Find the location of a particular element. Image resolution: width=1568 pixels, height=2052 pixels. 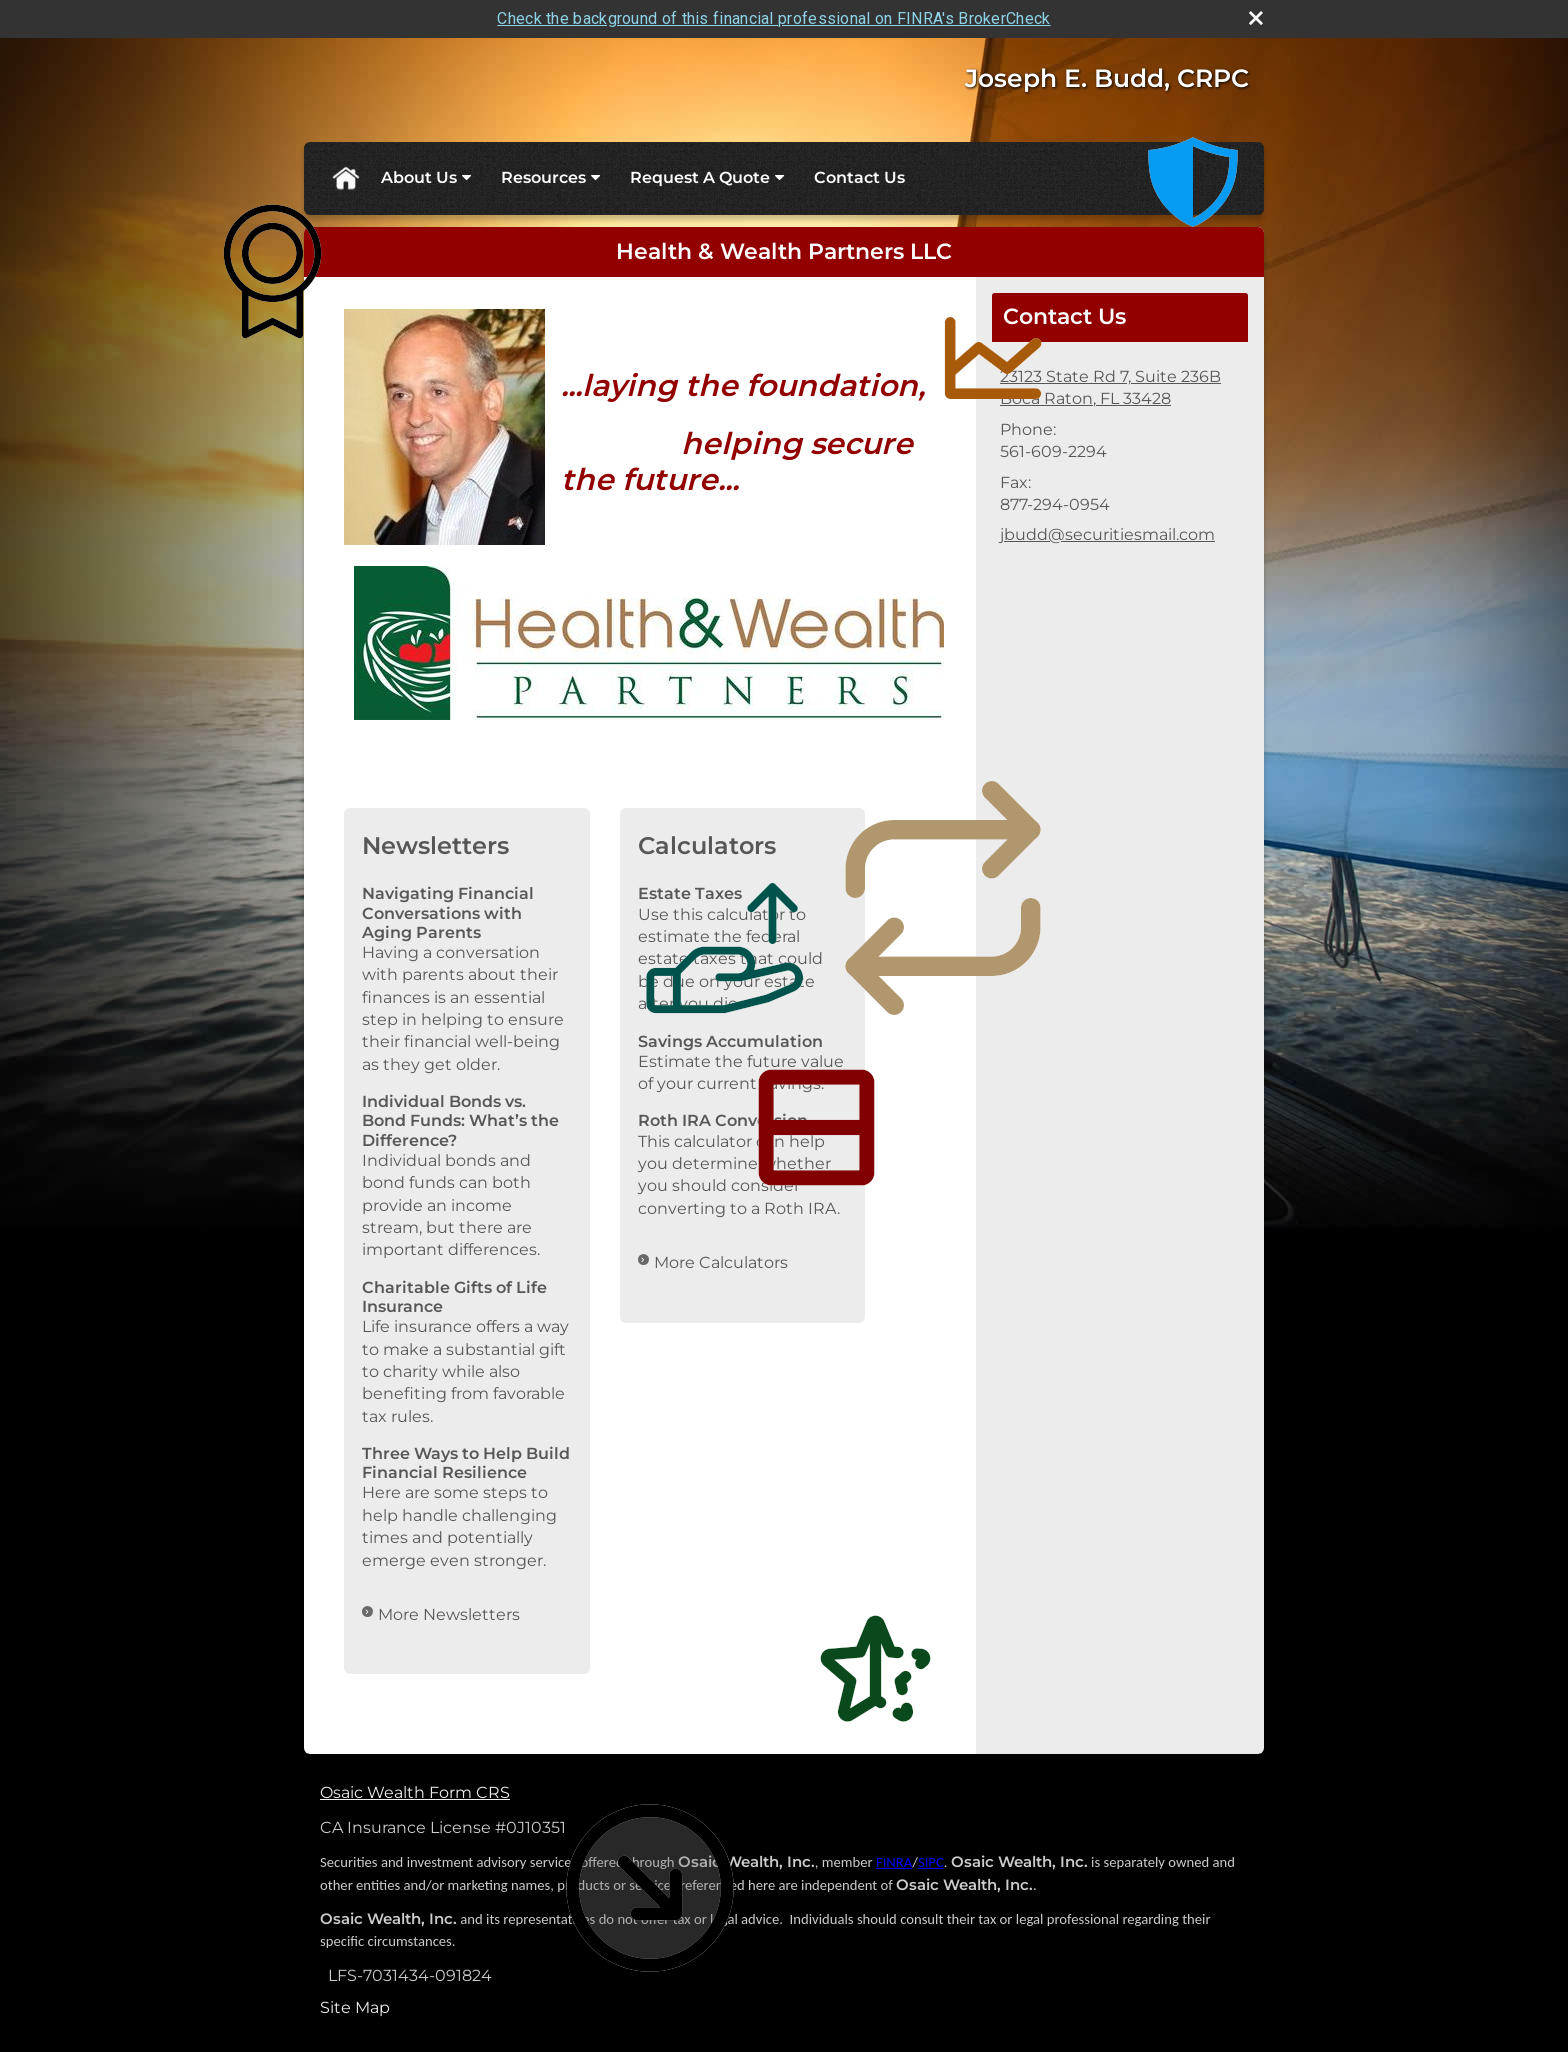

view achievements or awards is located at coordinates (272, 271).